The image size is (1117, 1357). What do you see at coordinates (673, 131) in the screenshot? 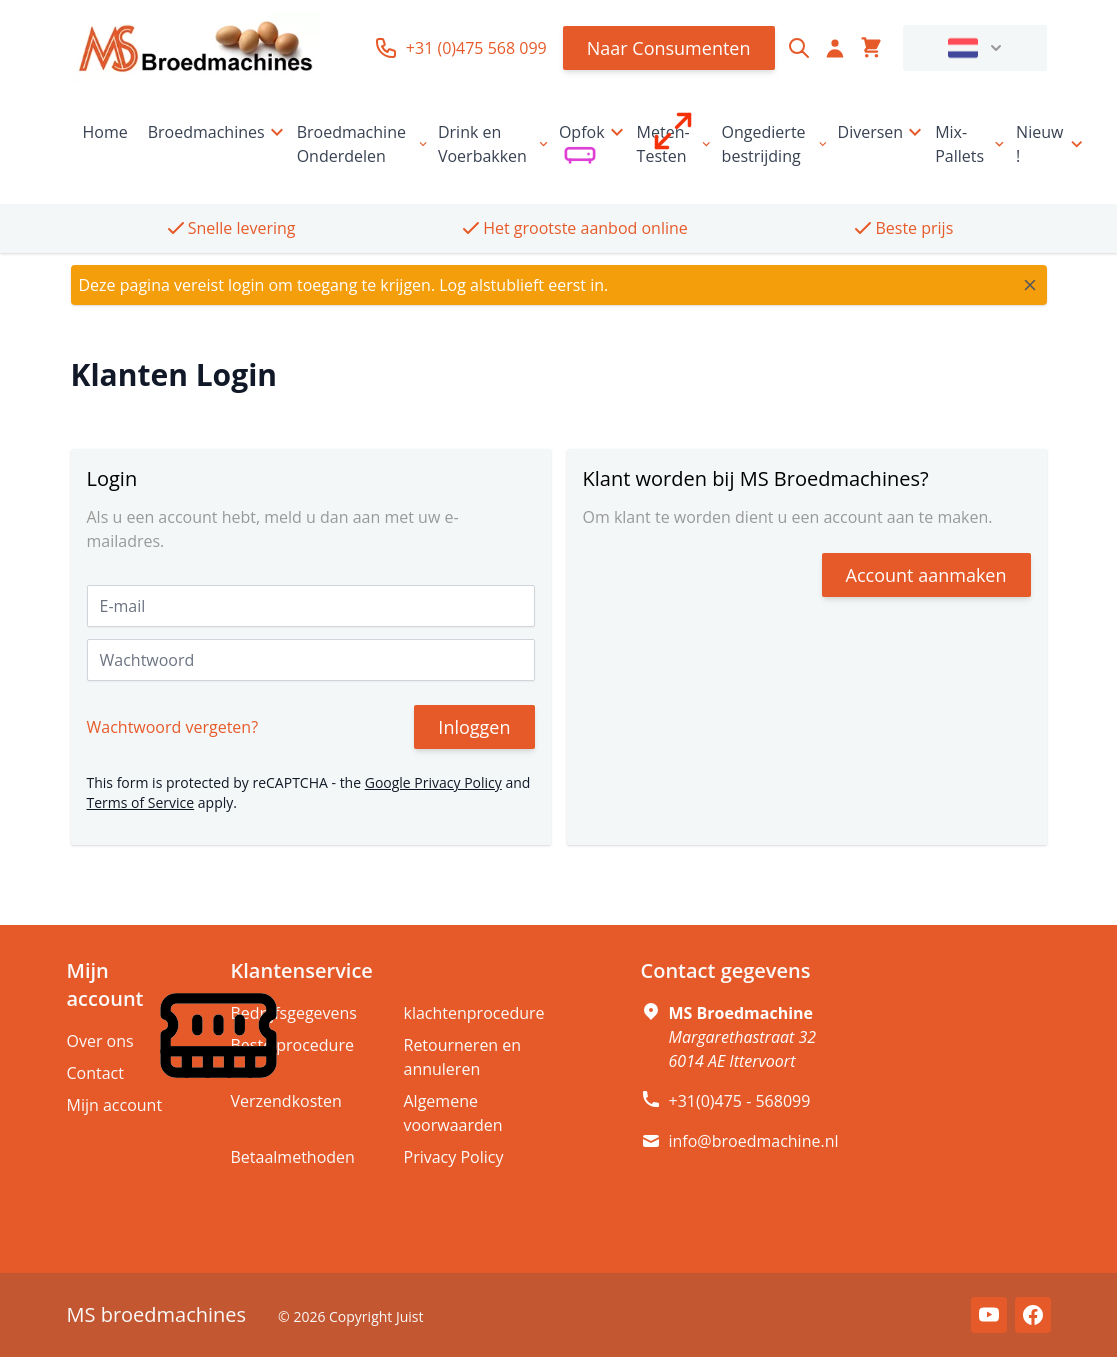
I see `expand content to full screen` at bounding box center [673, 131].